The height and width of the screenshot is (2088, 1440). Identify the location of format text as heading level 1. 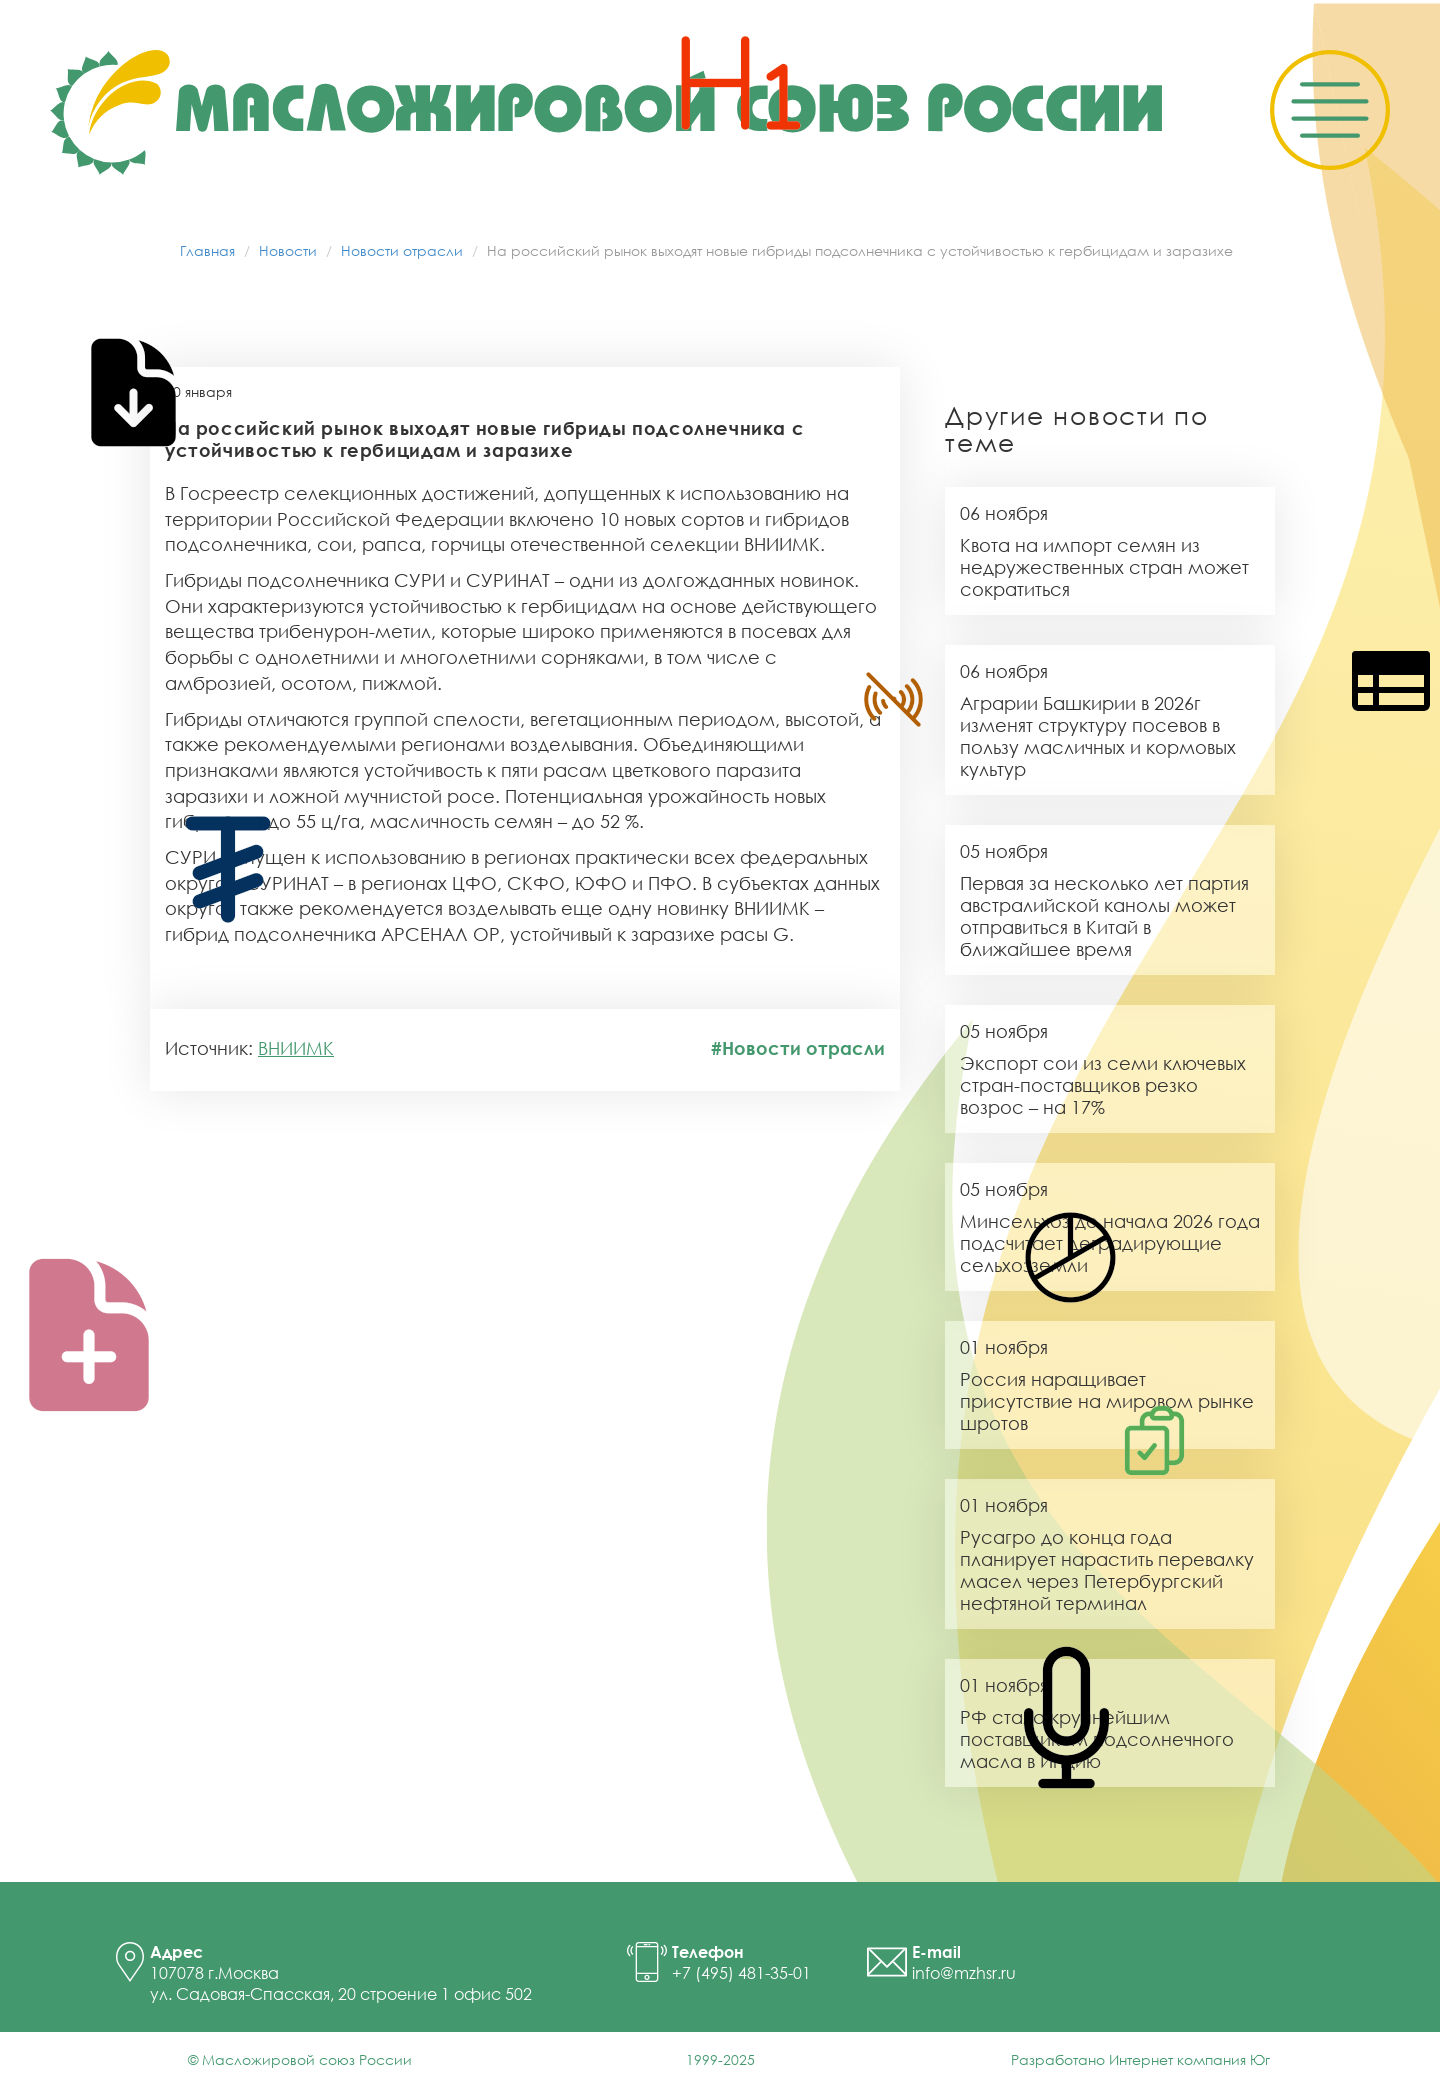
(741, 83).